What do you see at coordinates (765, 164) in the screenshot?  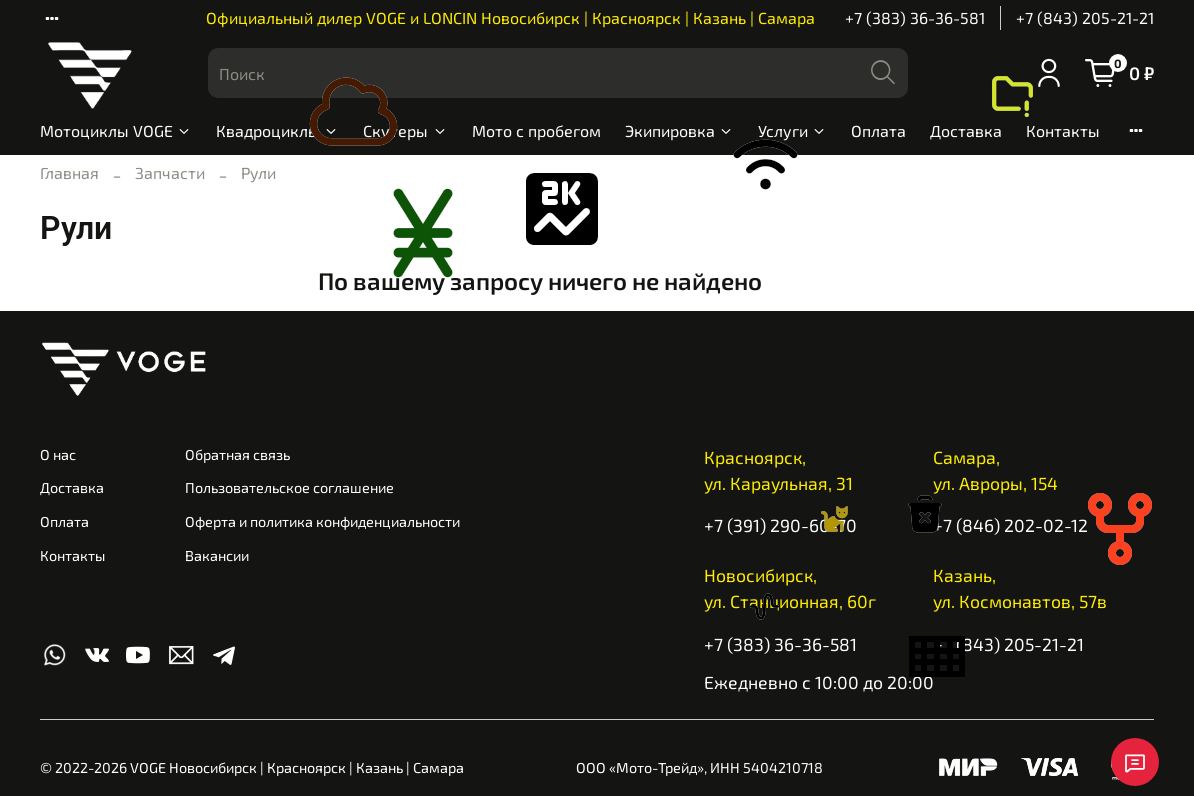 I see `wifi connection status indicator` at bounding box center [765, 164].